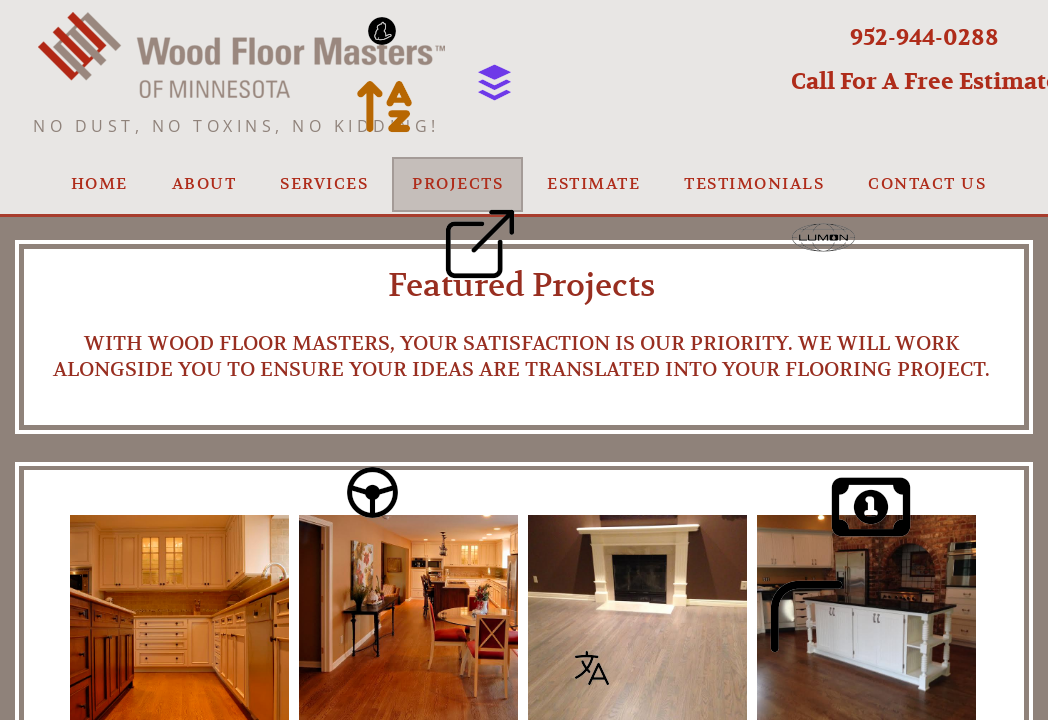  What do you see at coordinates (384, 106) in the screenshot?
I see `sort items alphabetically in ascending order (A to Z)` at bounding box center [384, 106].